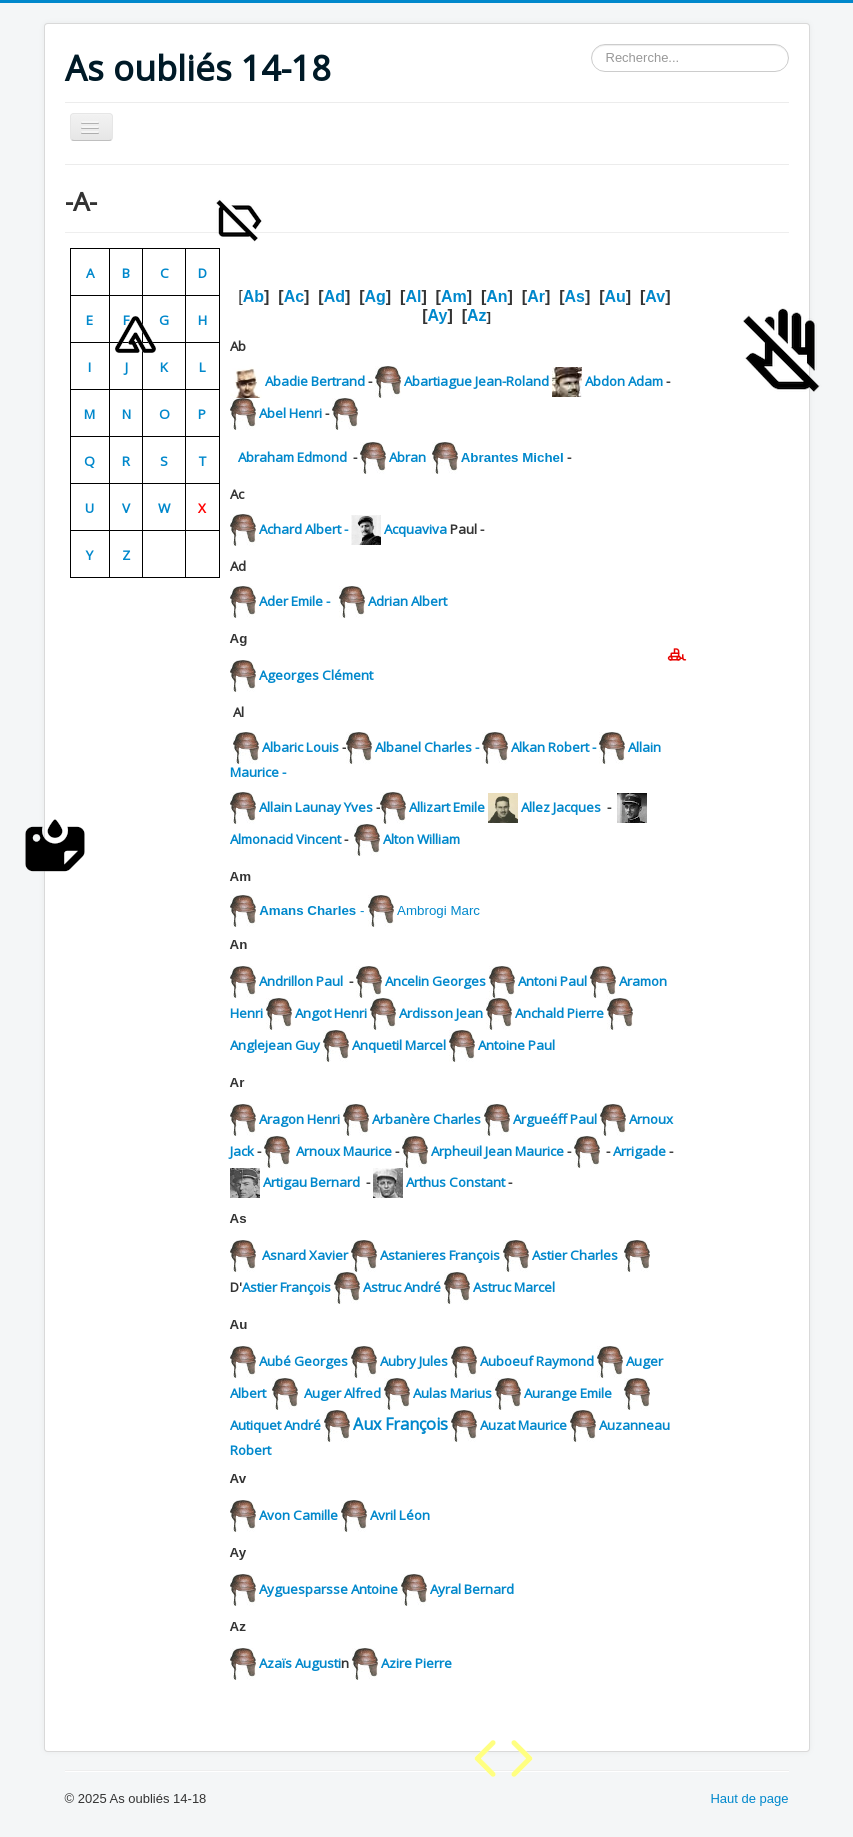 Image resolution: width=853 pixels, height=1837 pixels. Describe the element at coordinates (55, 849) in the screenshot. I see `indicates waterproof or water-resistant covering` at that location.